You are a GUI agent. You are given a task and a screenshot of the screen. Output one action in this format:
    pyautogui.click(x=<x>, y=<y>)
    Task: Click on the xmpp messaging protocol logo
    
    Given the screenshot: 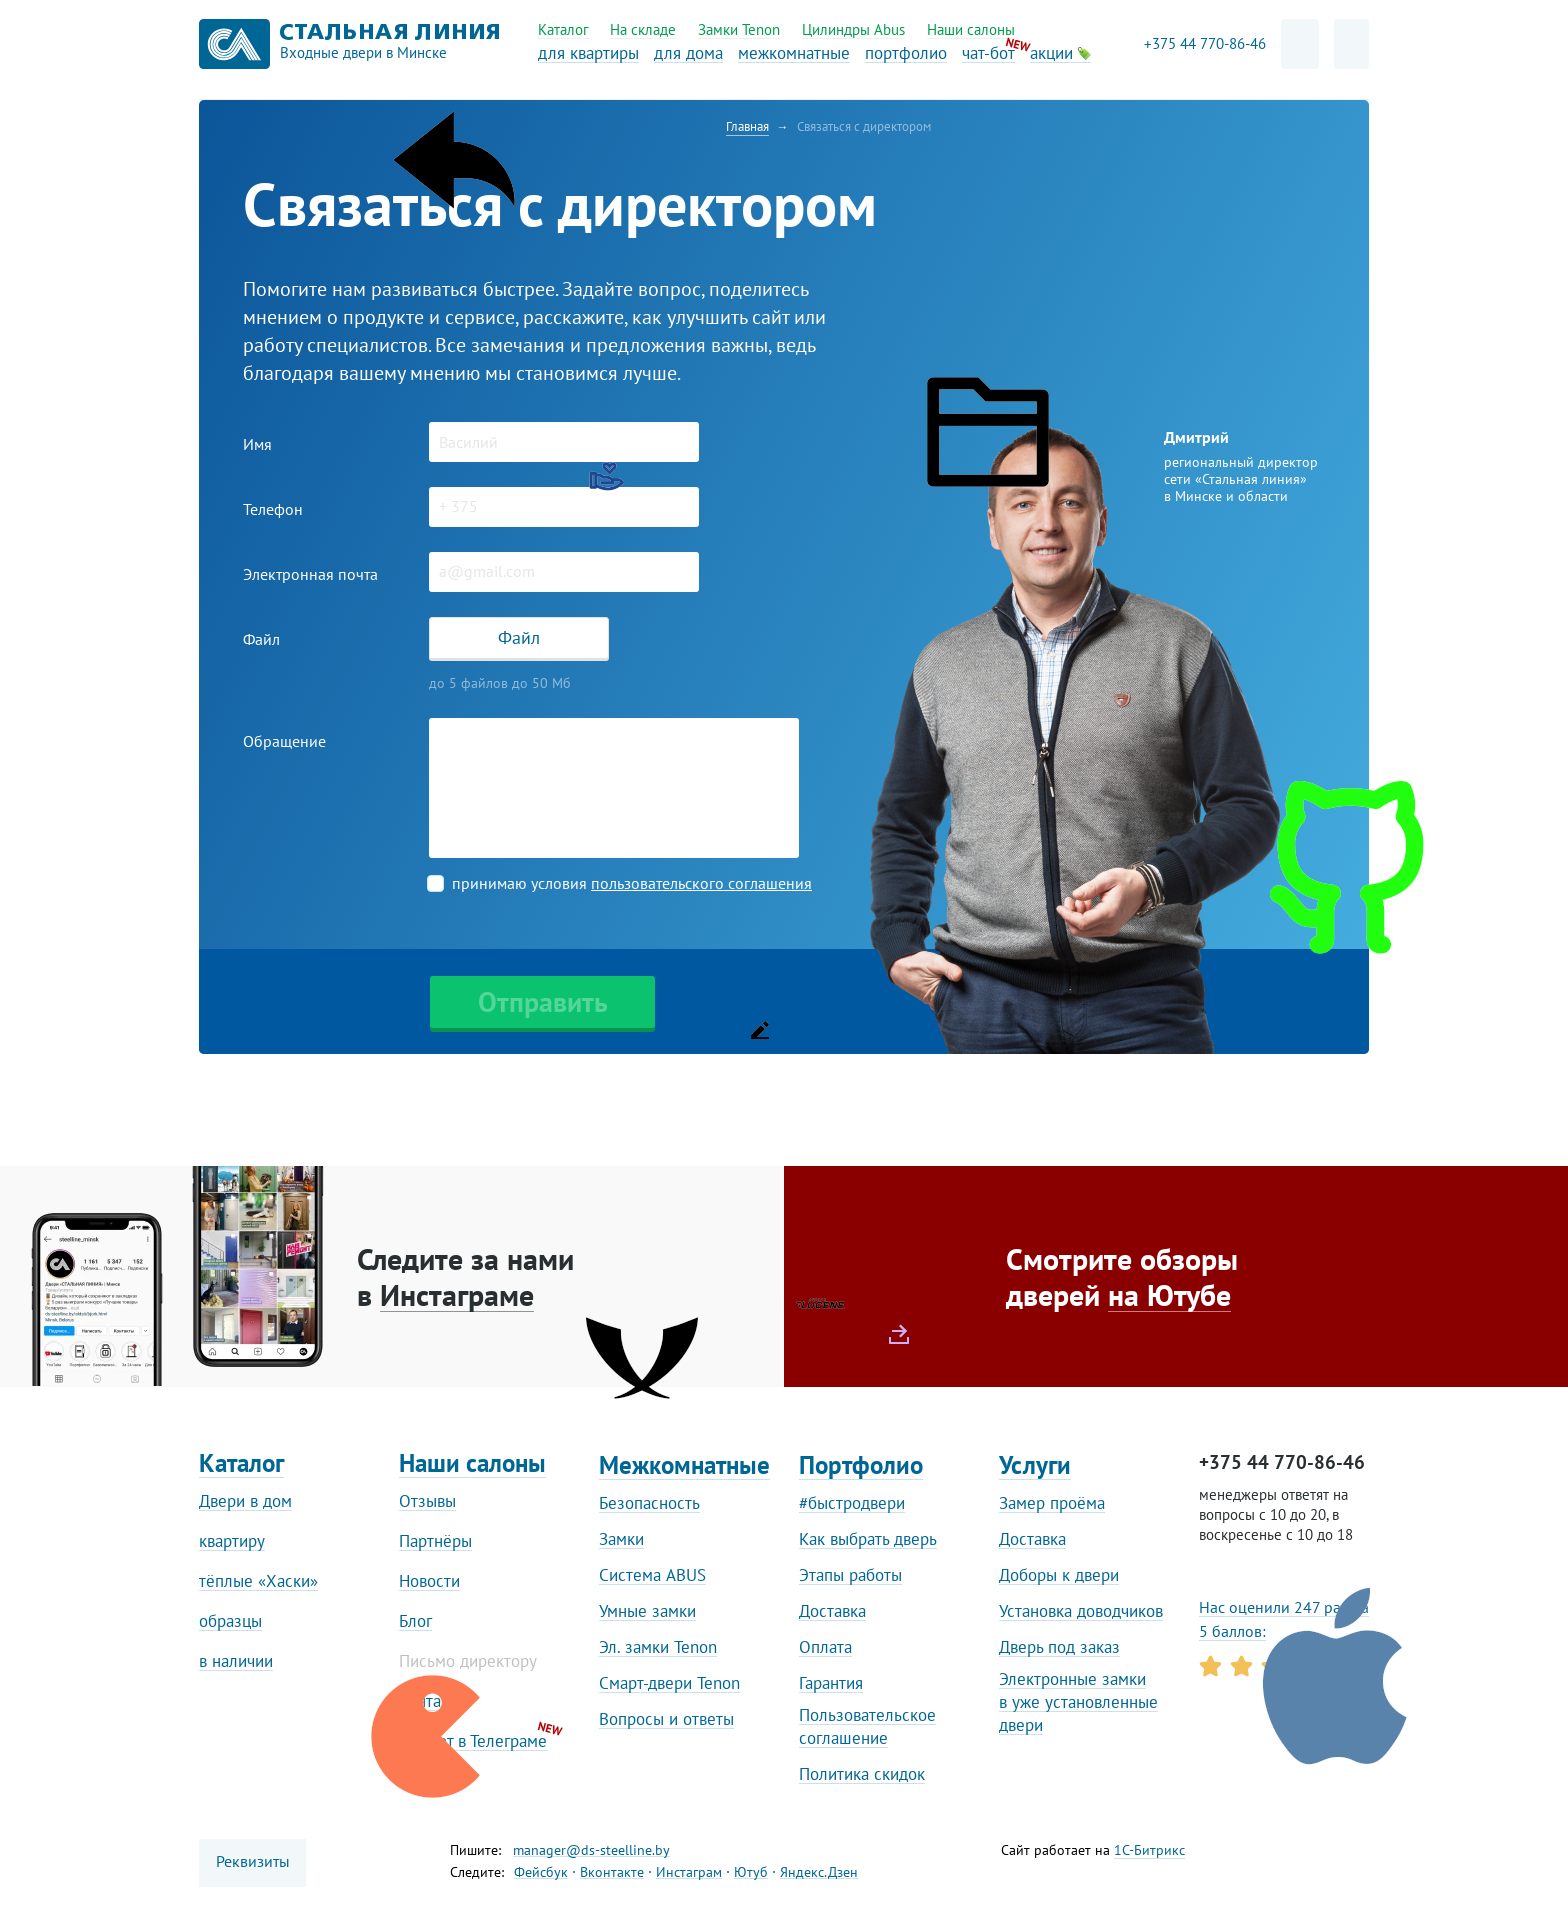 What is the action you would take?
    pyautogui.click(x=642, y=1358)
    